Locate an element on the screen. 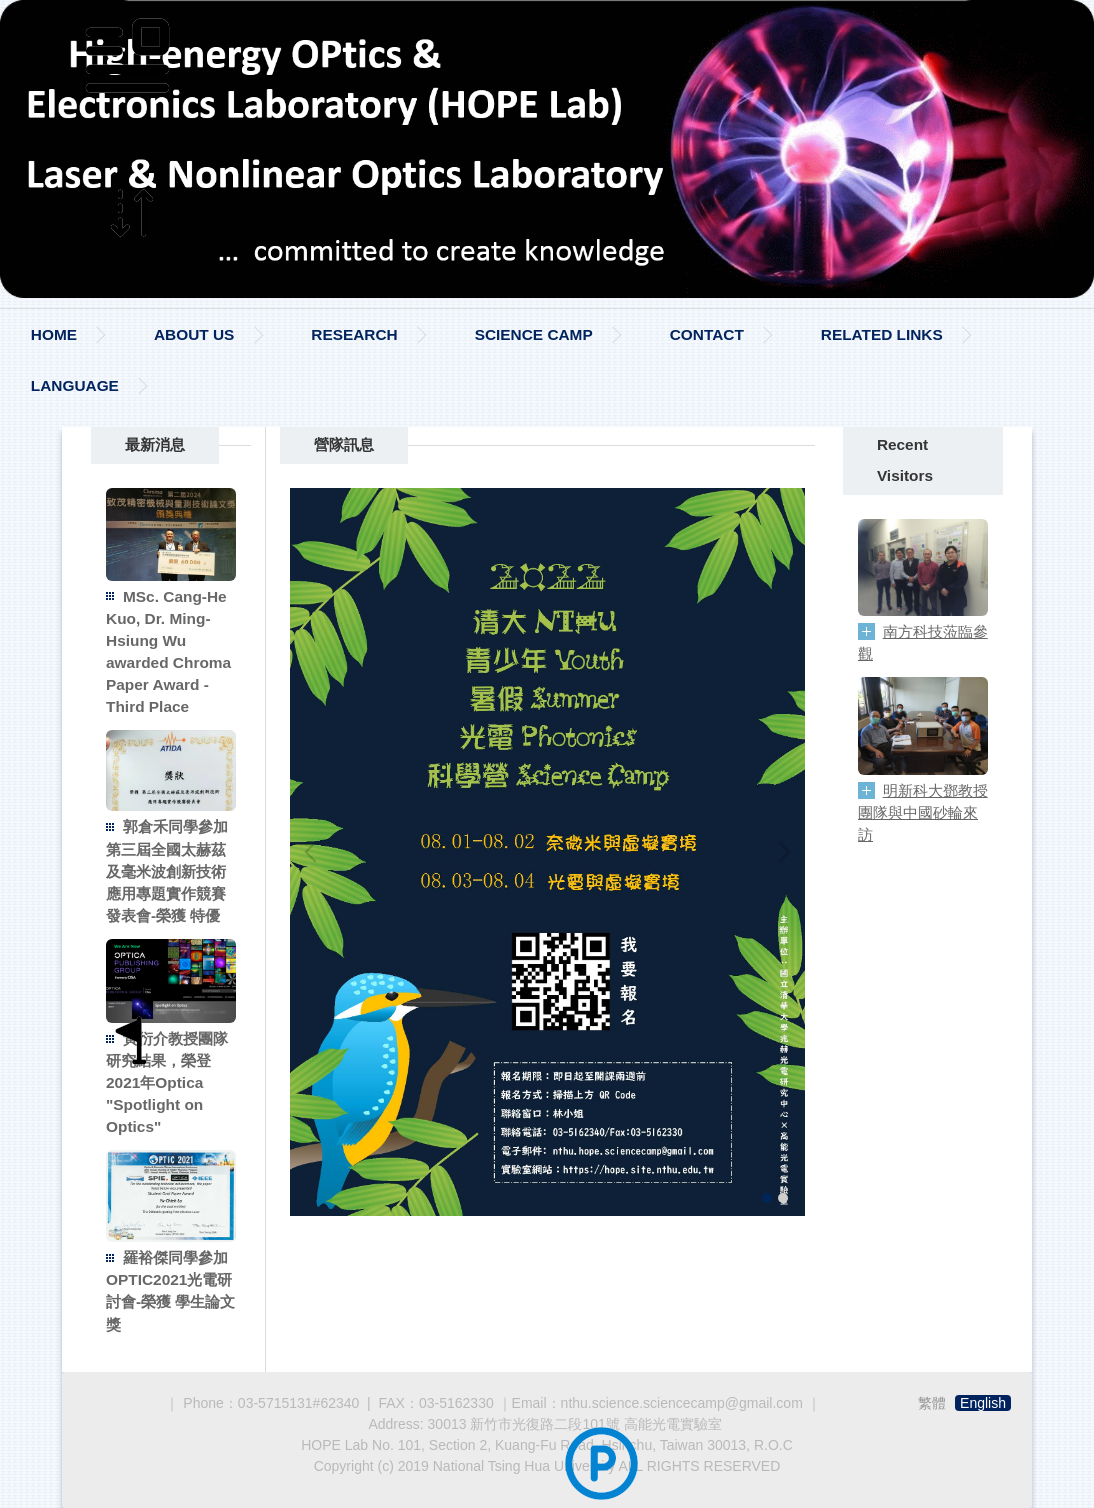  upload or transfer data upward is located at coordinates (132, 213).